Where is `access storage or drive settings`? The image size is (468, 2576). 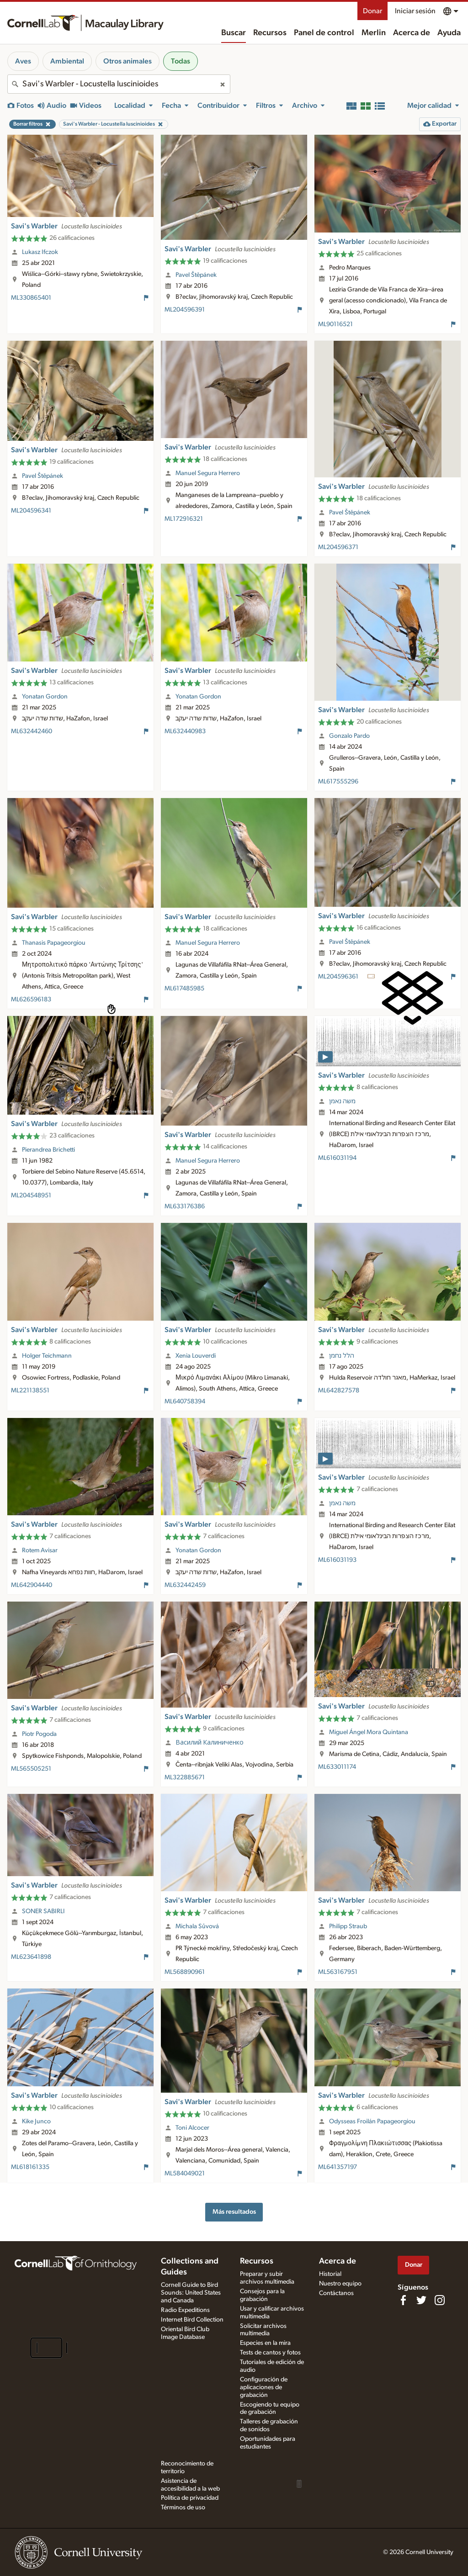
access storage or drive settings is located at coordinates (371, 976).